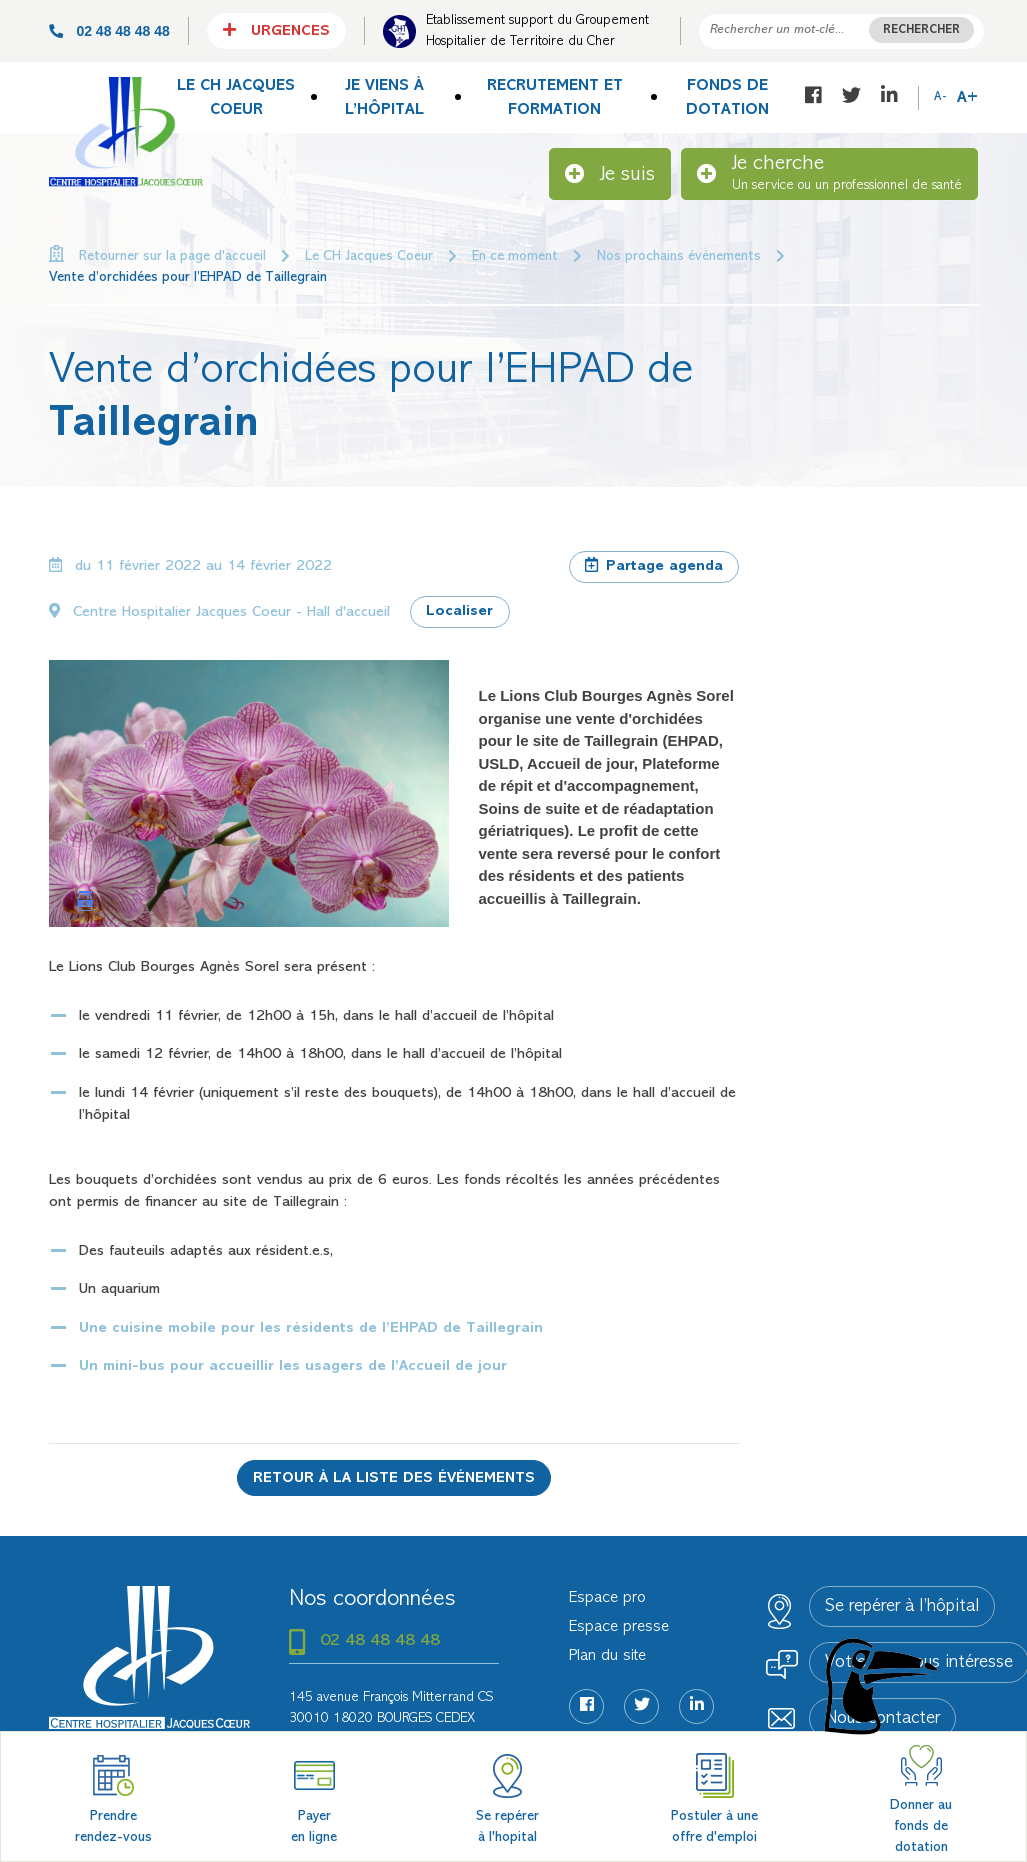 This screenshot has height=1862, width=1027. I want to click on honey or jam item in a game inventory, so click(85, 901).